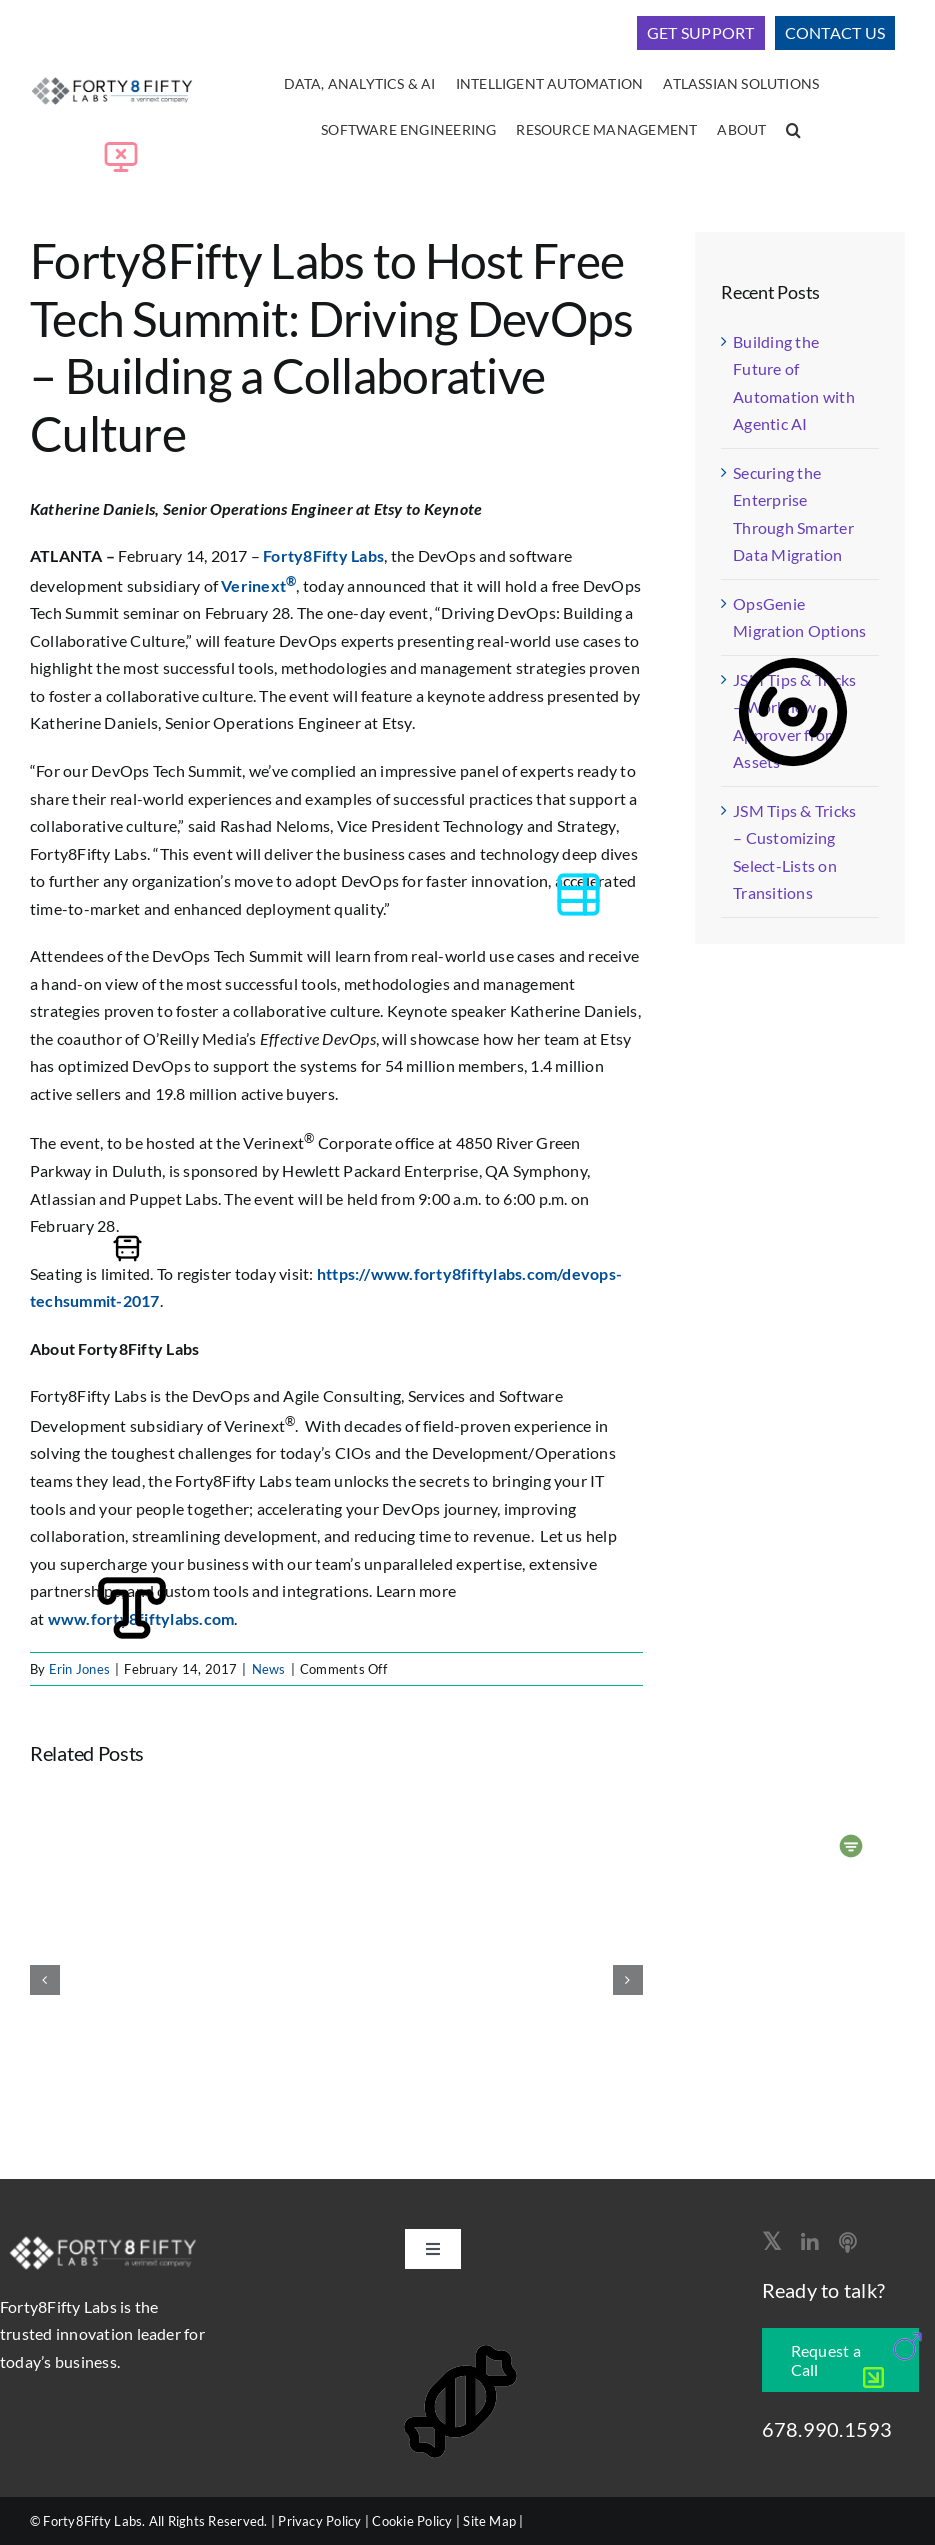 This screenshot has height=2545, width=935. I want to click on indicates male gender selection, so click(908, 2346).